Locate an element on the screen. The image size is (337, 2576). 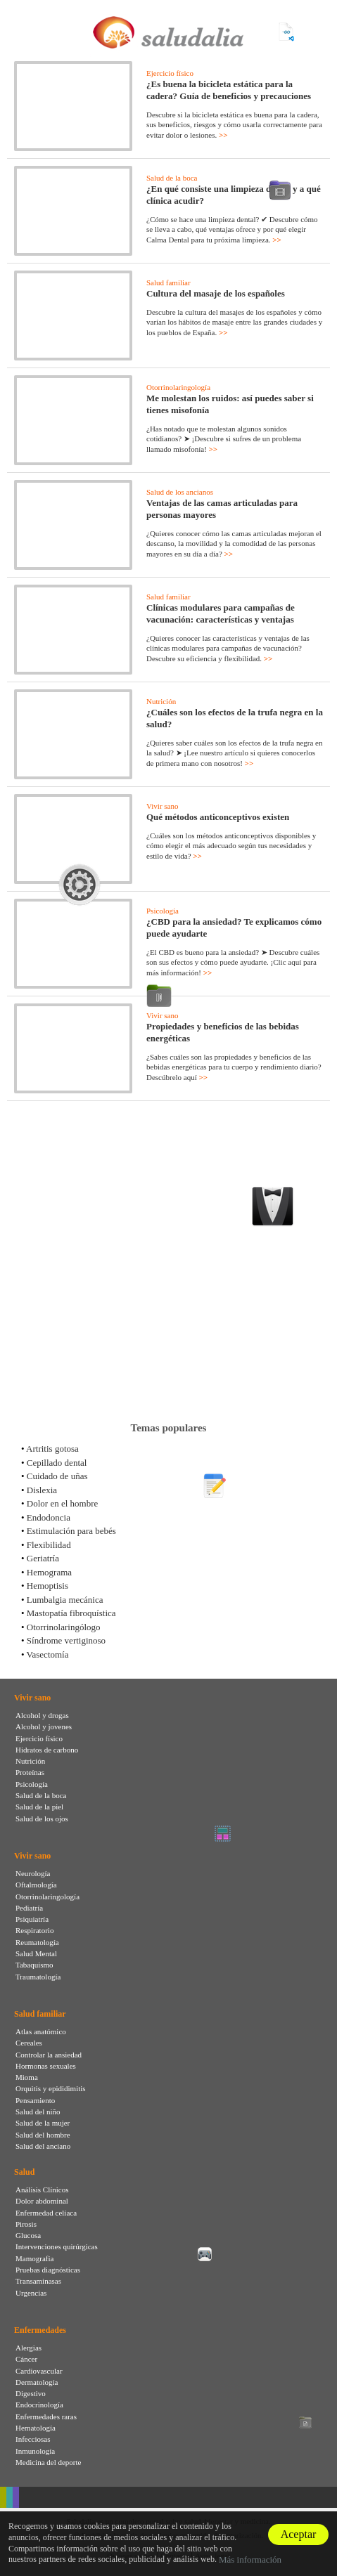
open your videos folder is located at coordinates (280, 190).